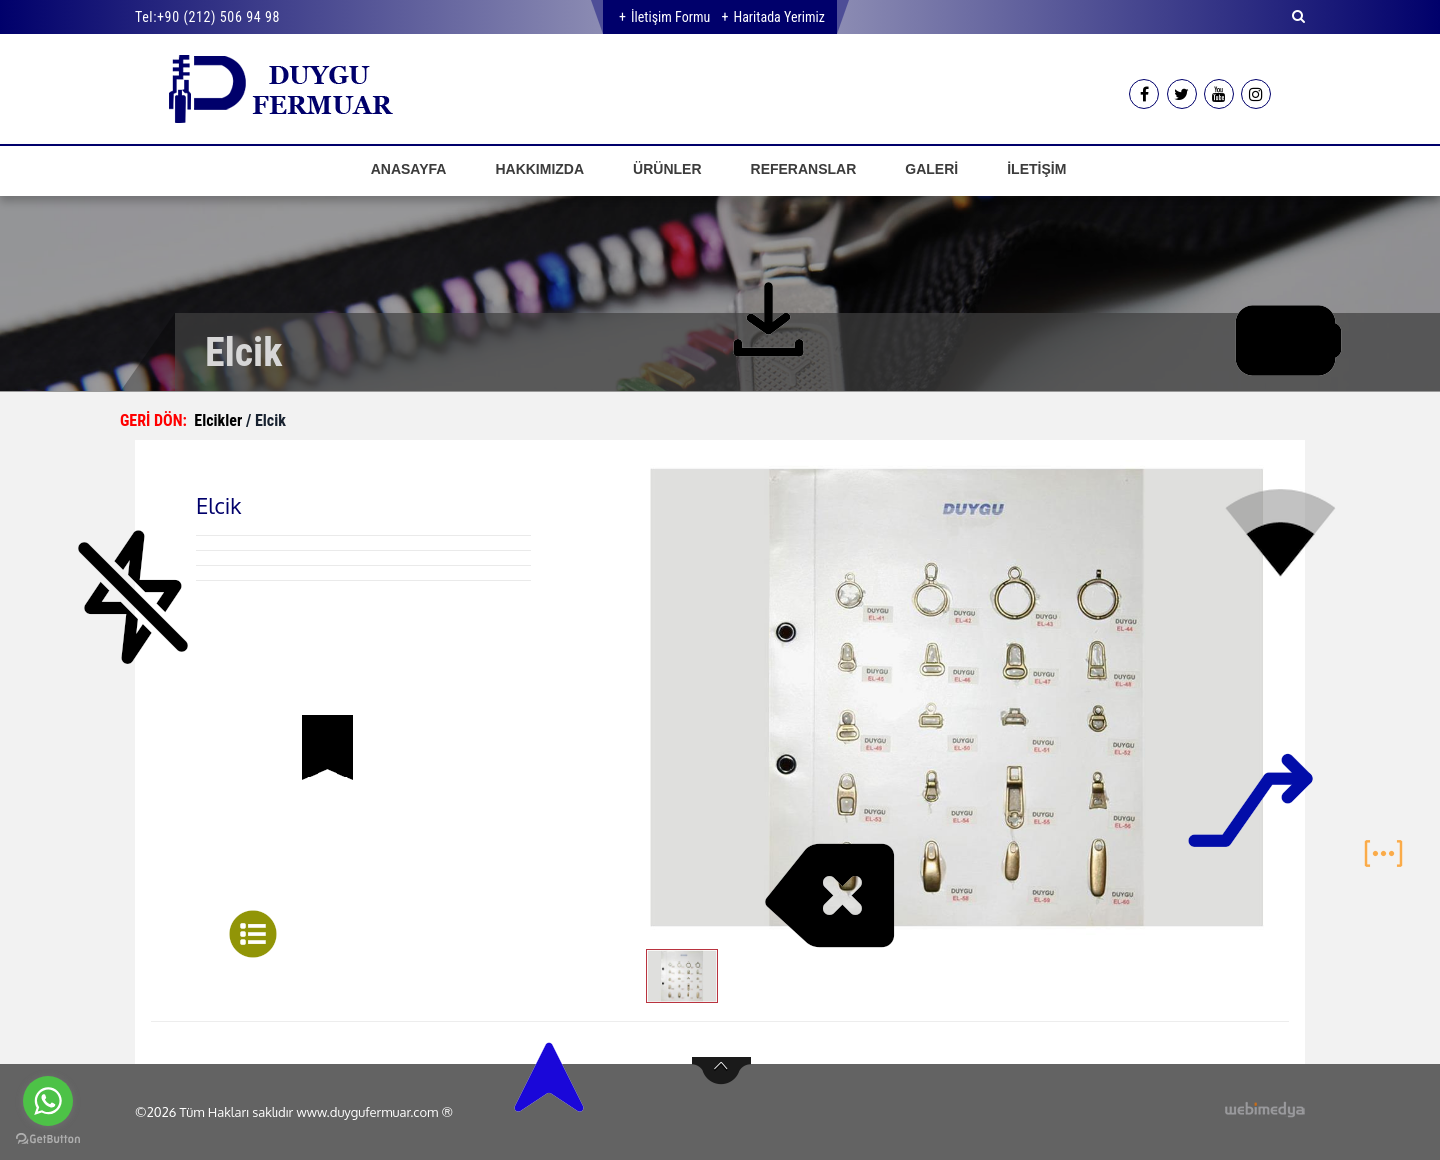 The image size is (1440, 1160). I want to click on view upward trend or growth, so click(1250, 803).